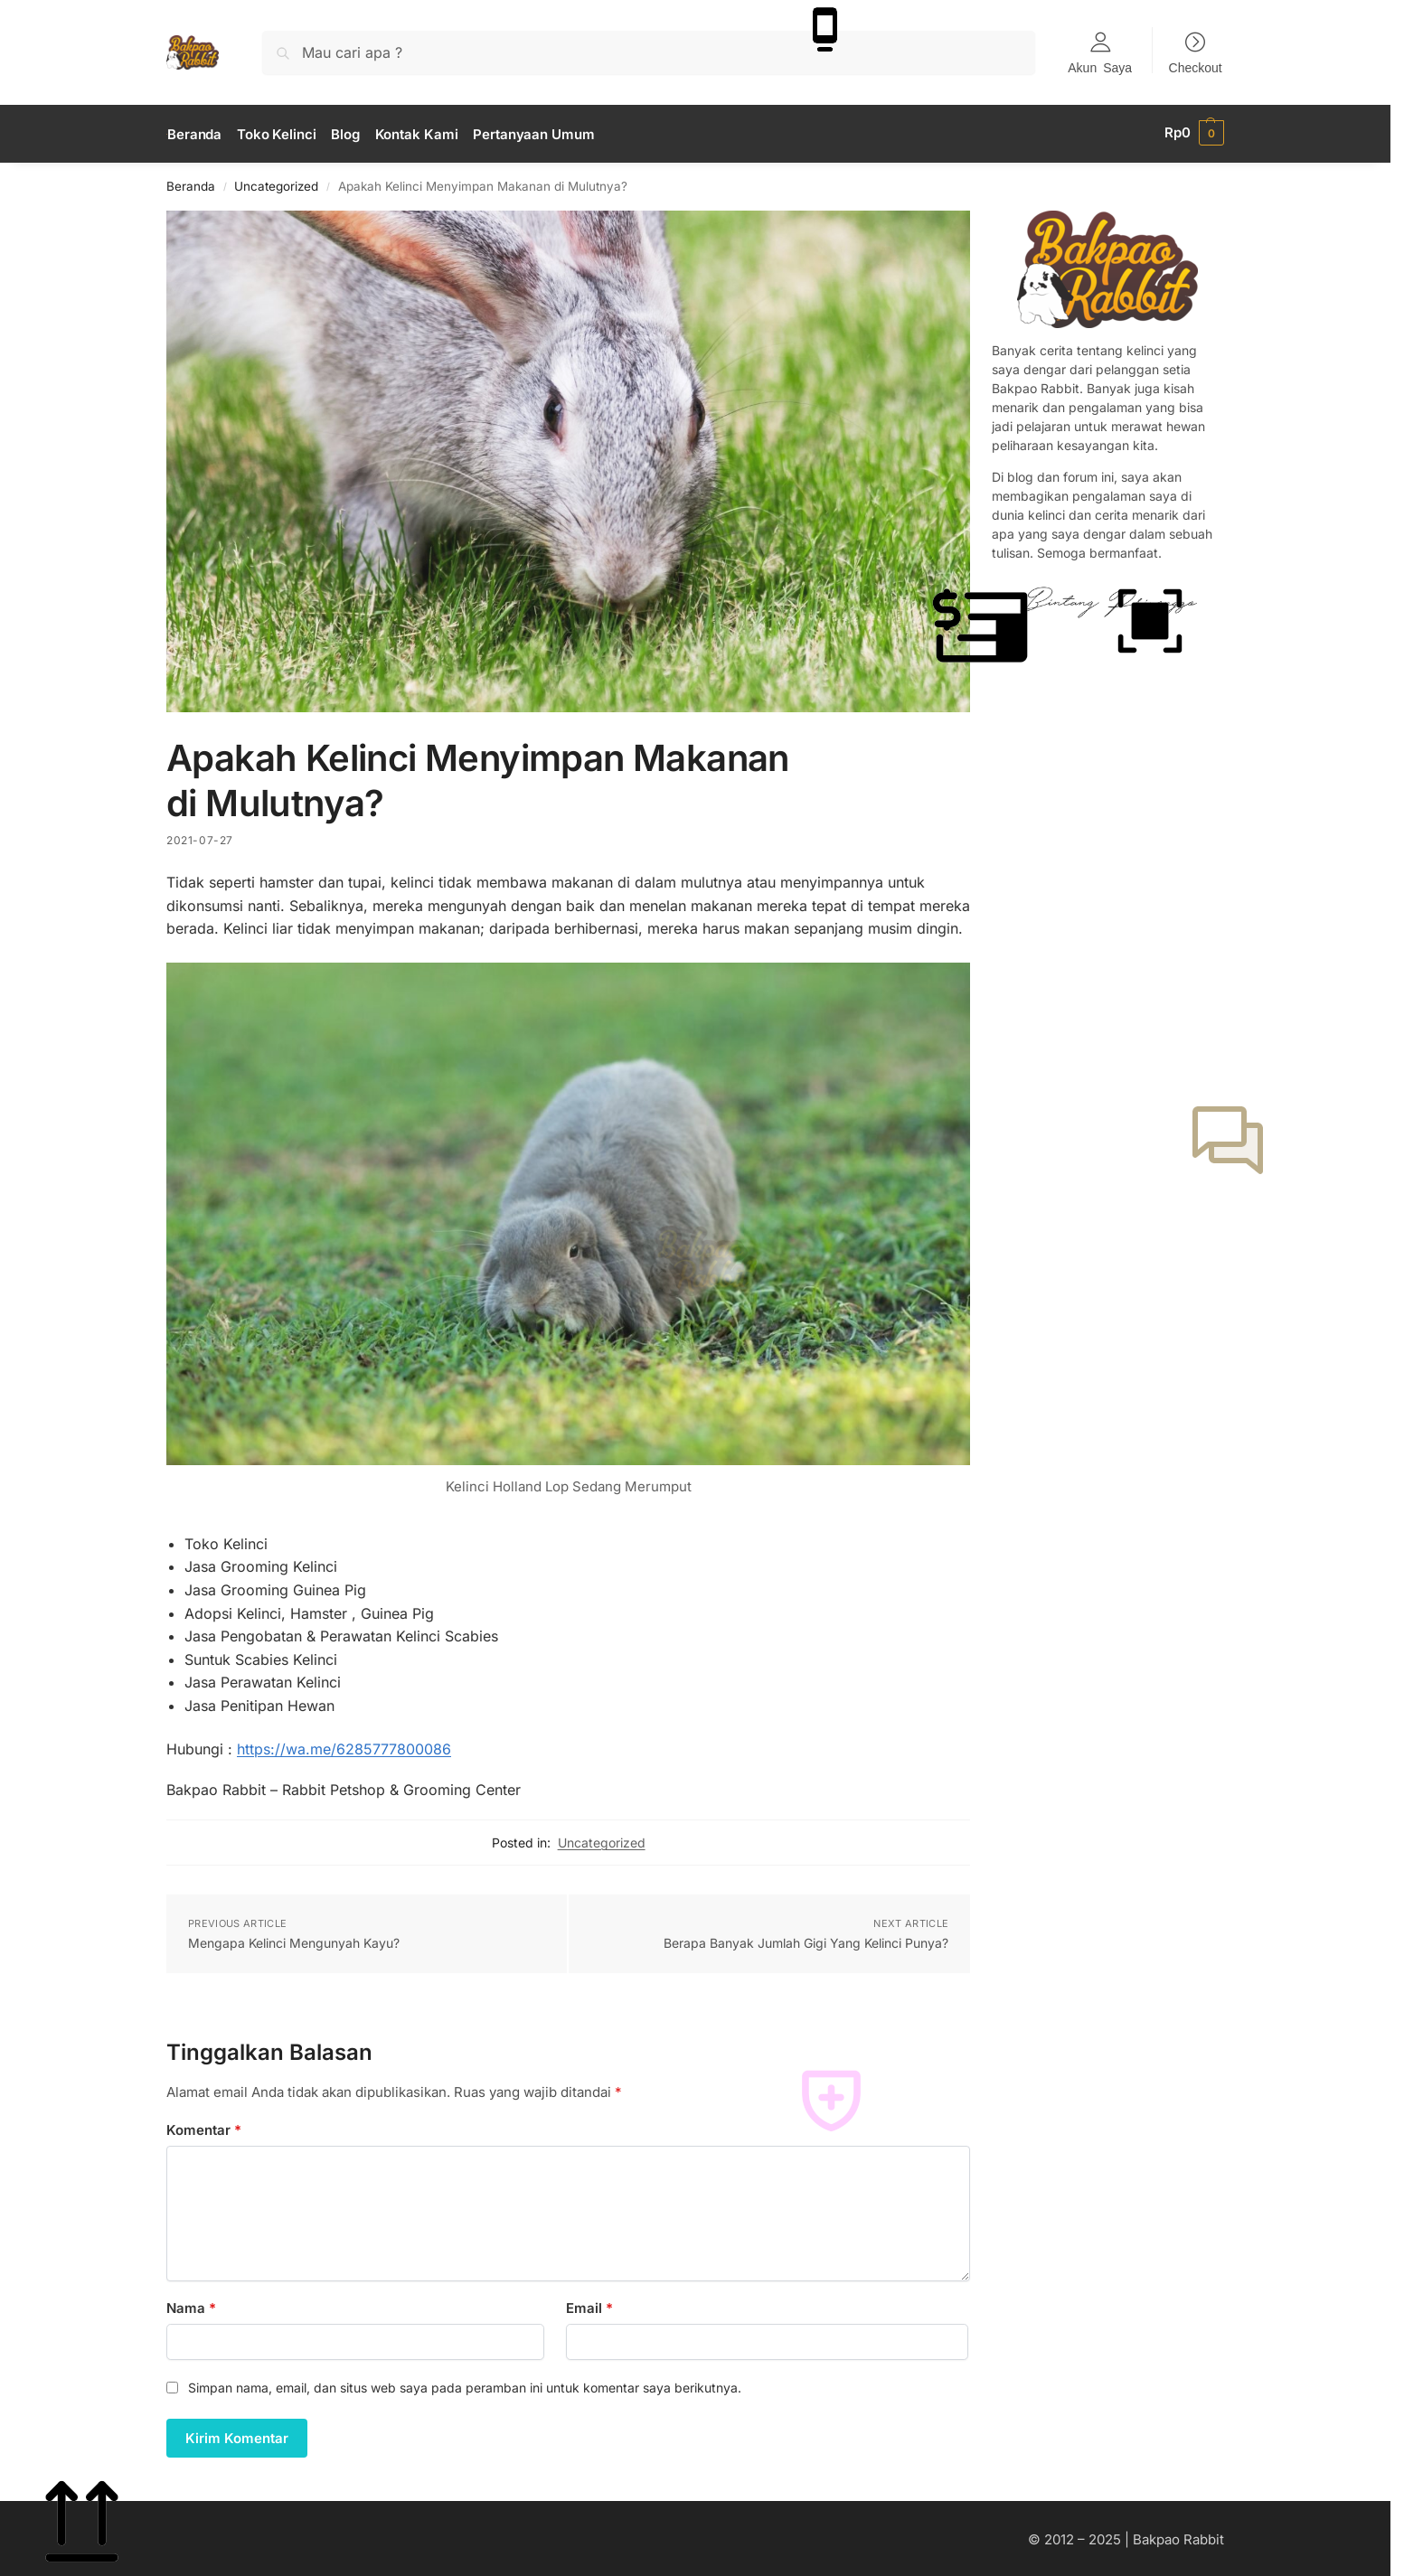 The width and height of the screenshot is (1404, 2576). Describe the element at coordinates (831, 2097) in the screenshot. I see `add new security protection` at that location.